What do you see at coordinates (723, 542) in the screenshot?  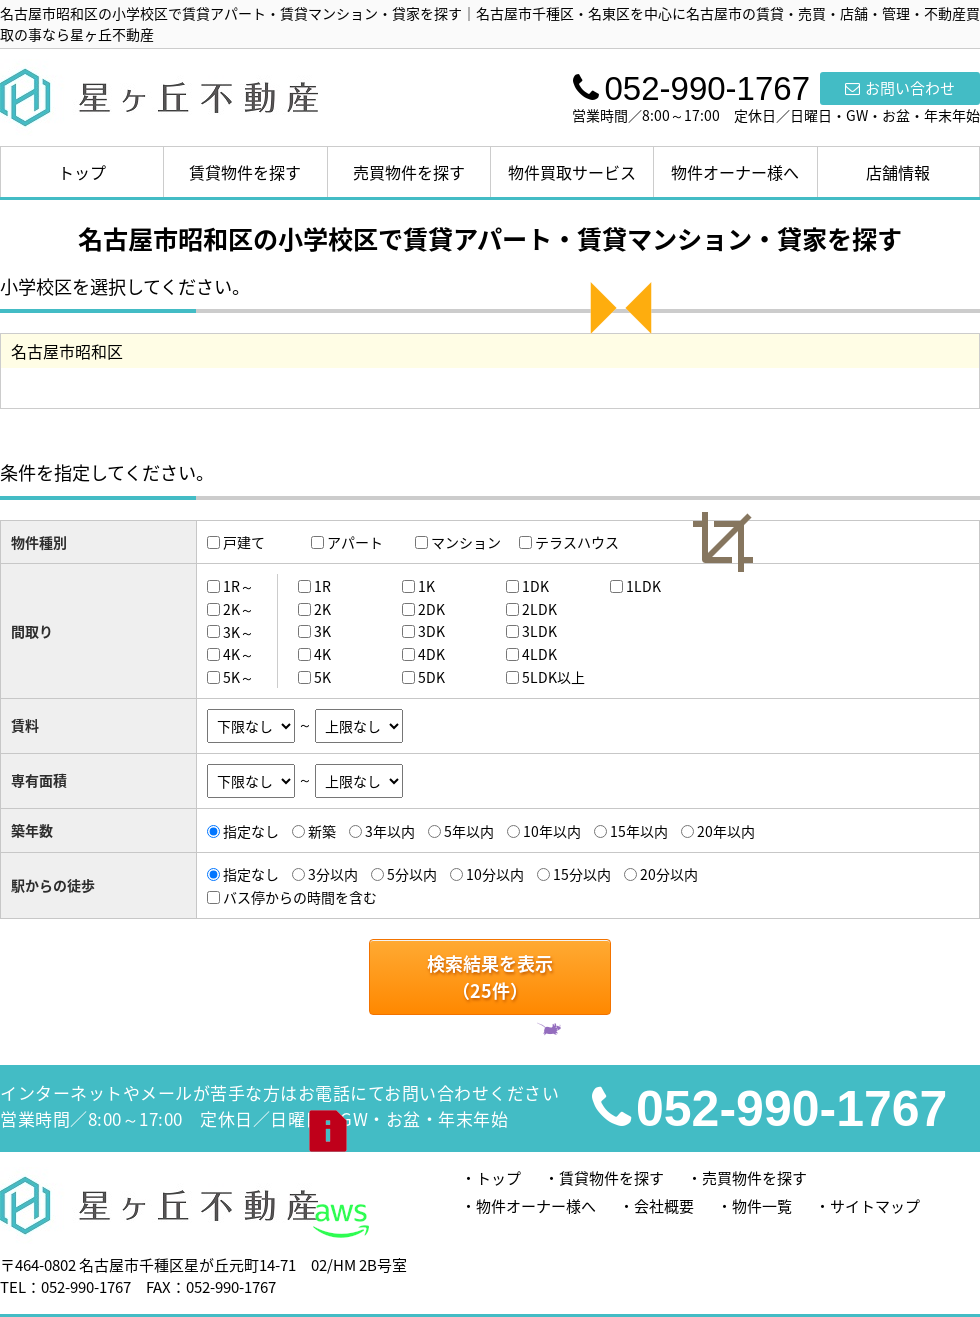 I see `crop an image or photo` at bounding box center [723, 542].